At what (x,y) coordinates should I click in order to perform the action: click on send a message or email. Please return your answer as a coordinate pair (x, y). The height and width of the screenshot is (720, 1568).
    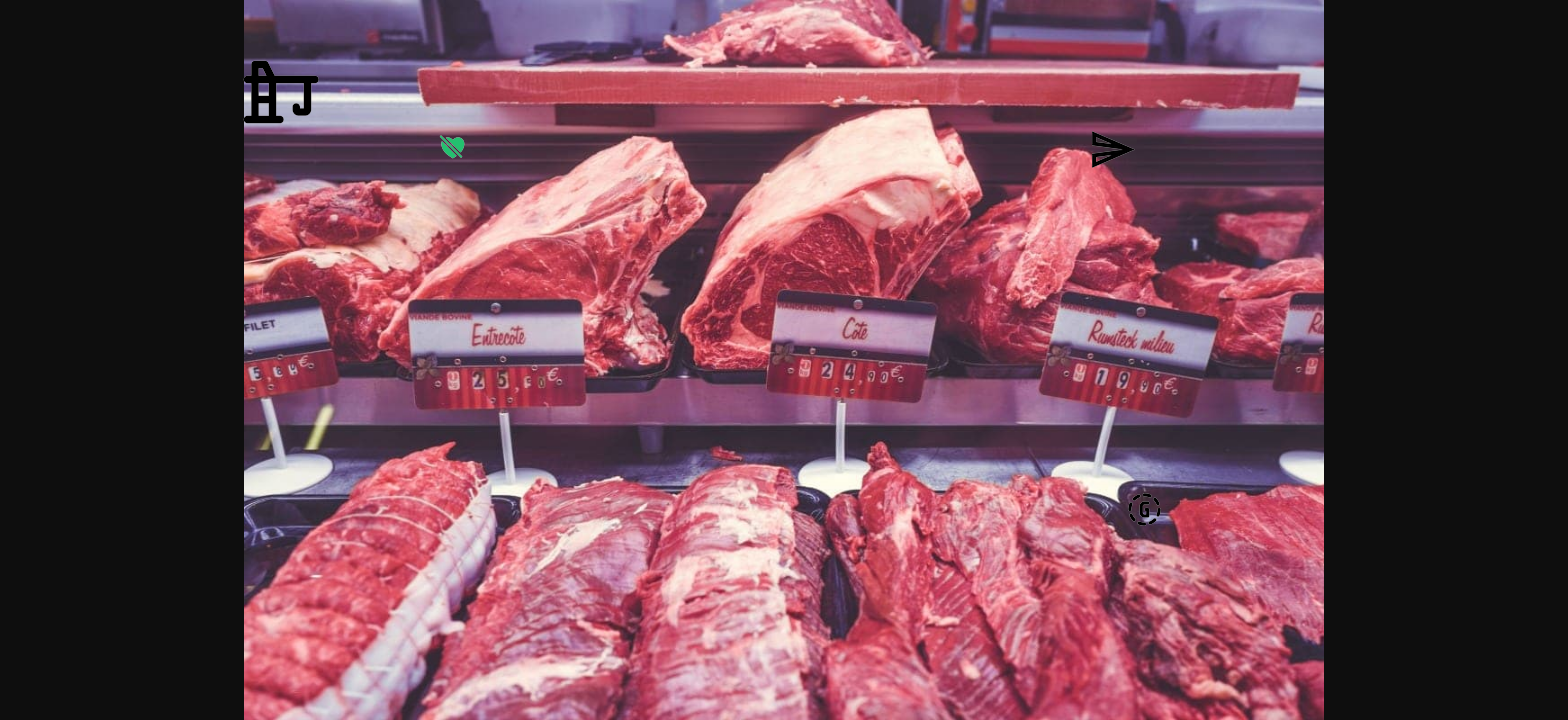
    Looking at the image, I should click on (1112, 149).